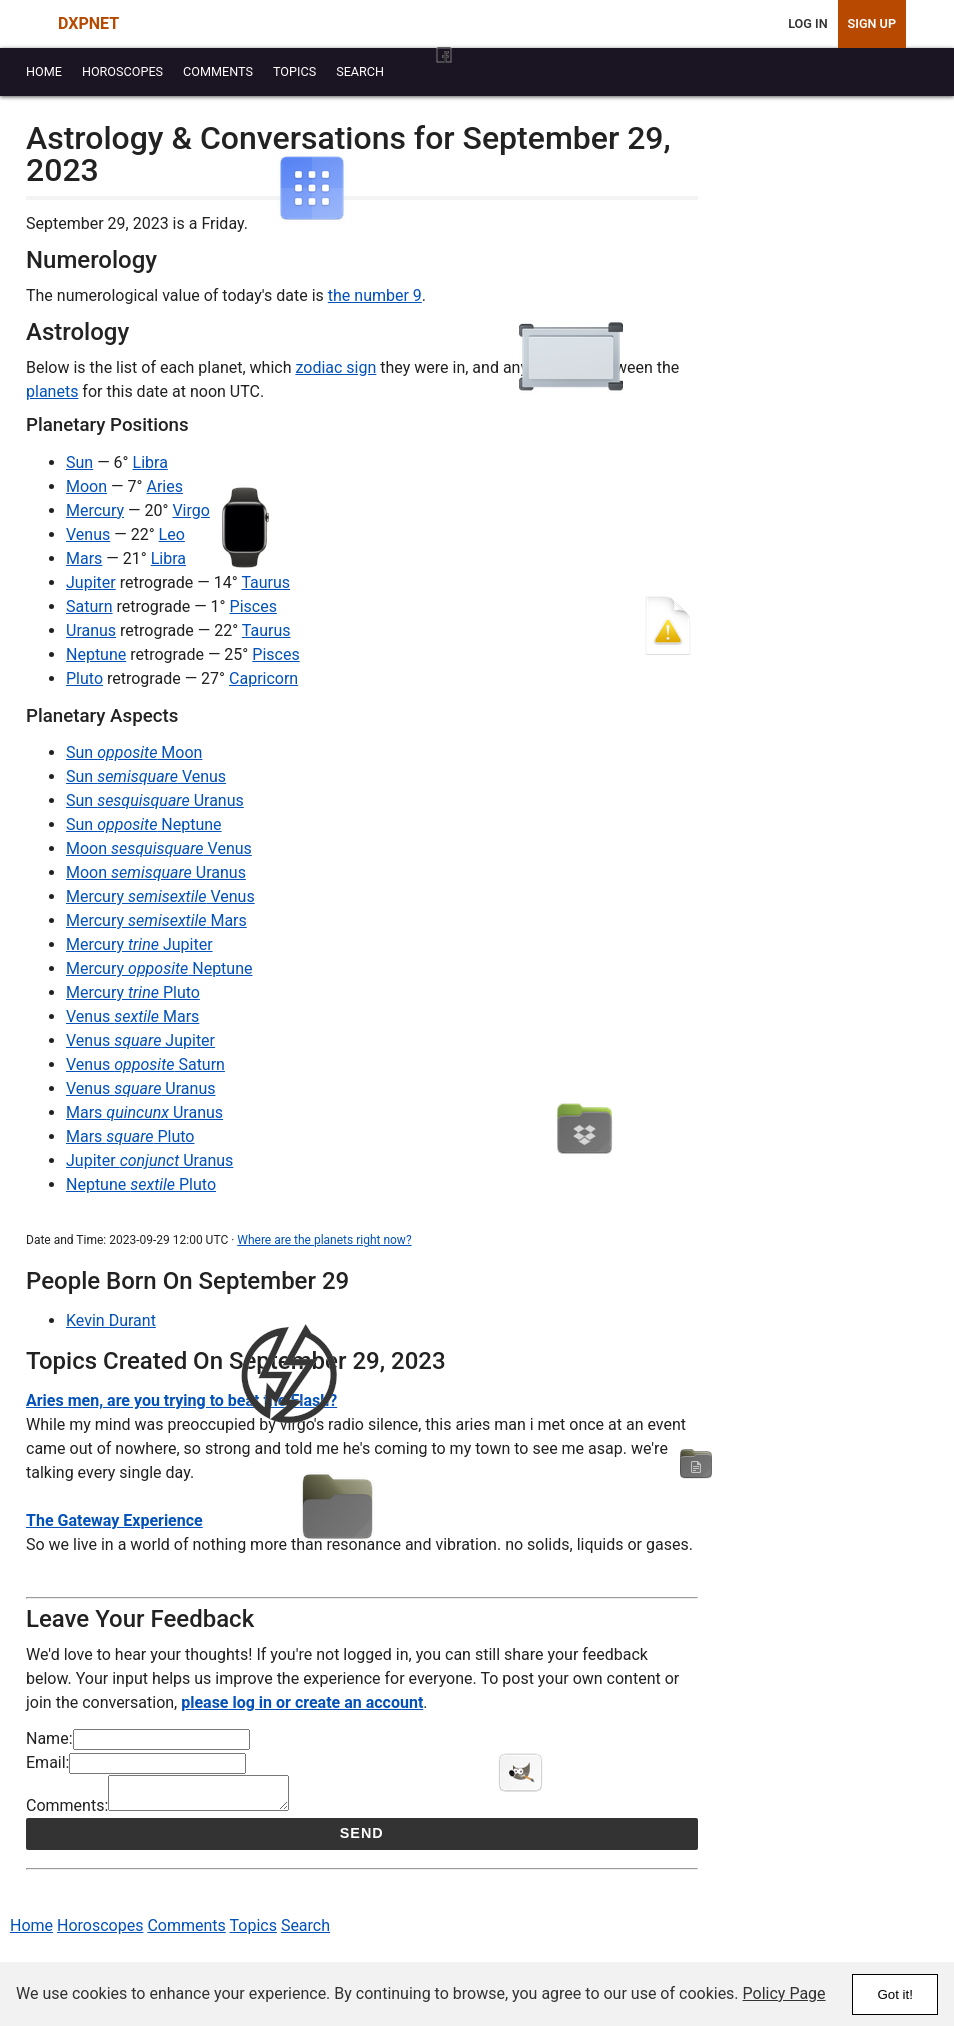  Describe the element at coordinates (696, 1463) in the screenshot. I see `open your documents folder` at that location.